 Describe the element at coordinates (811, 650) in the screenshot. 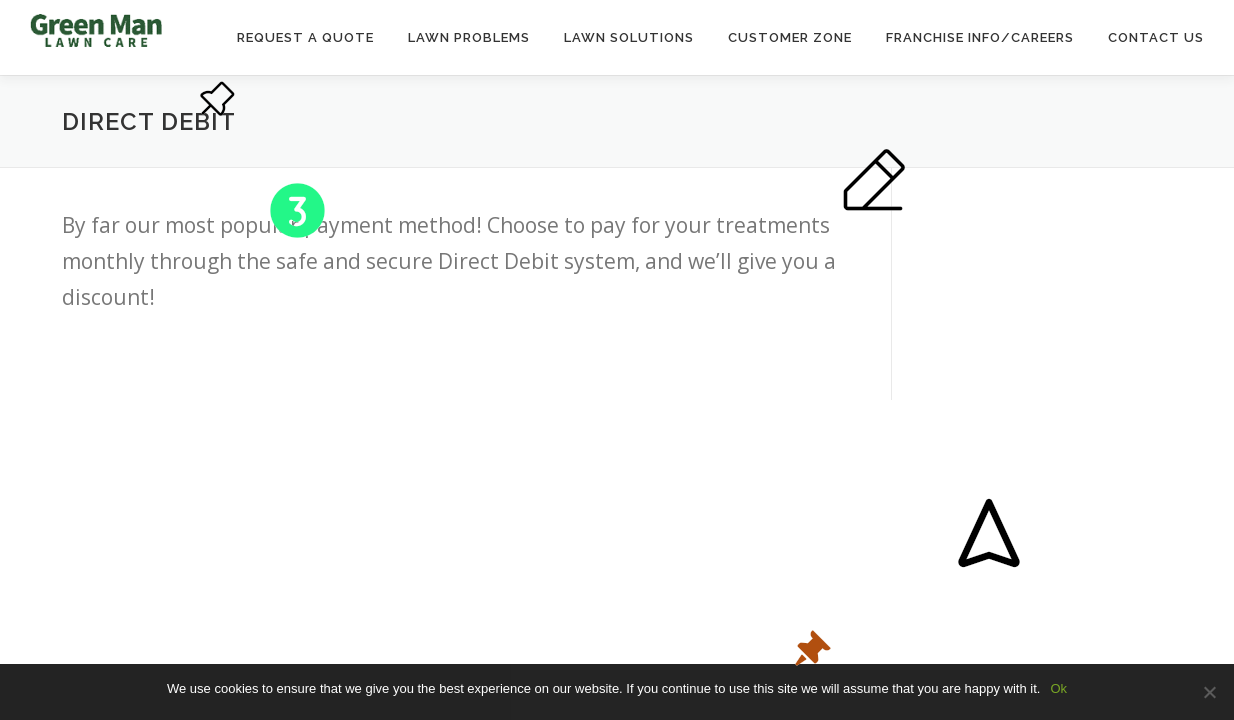

I see `pin a message to the channel` at that location.